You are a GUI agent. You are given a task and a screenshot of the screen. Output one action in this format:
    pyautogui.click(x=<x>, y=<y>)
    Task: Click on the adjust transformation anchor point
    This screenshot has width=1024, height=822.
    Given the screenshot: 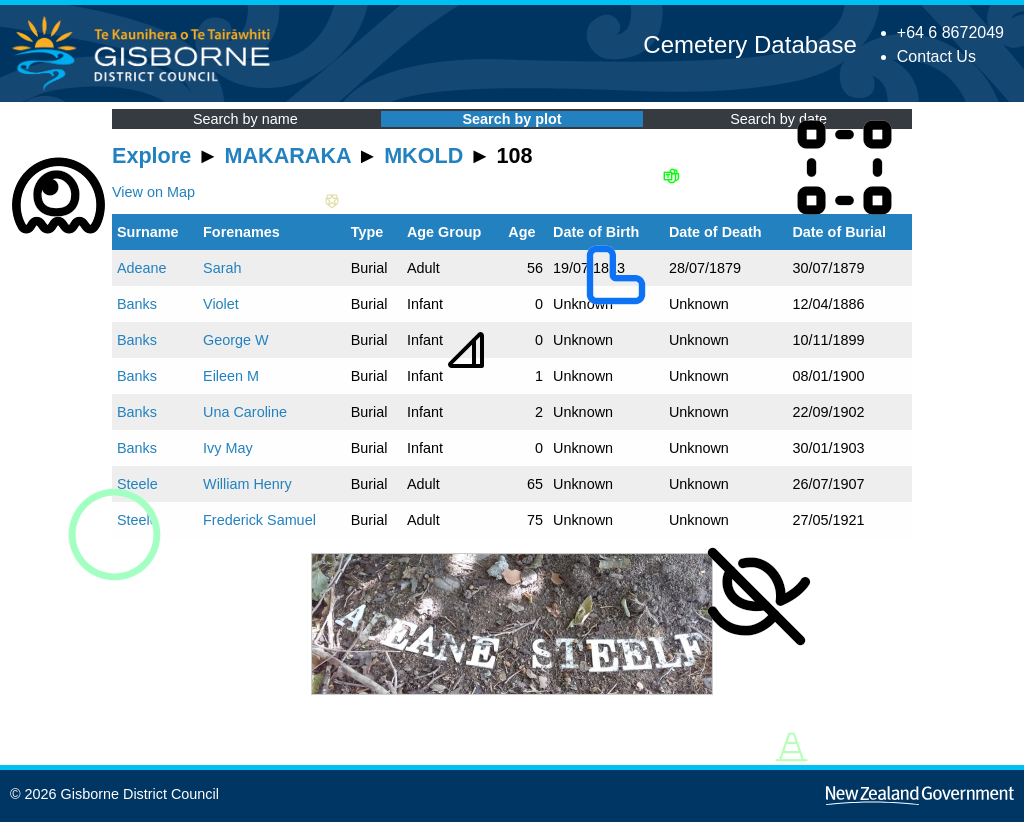 What is the action you would take?
    pyautogui.click(x=844, y=167)
    